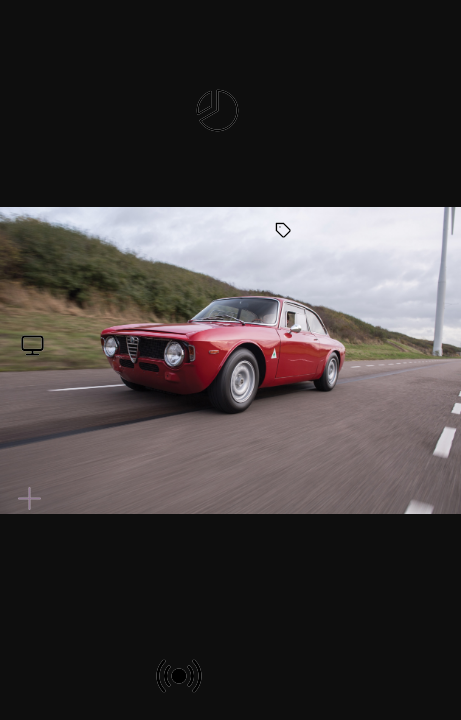 Image resolution: width=461 pixels, height=720 pixels. I want to click on access display settings, so click(32, 345).